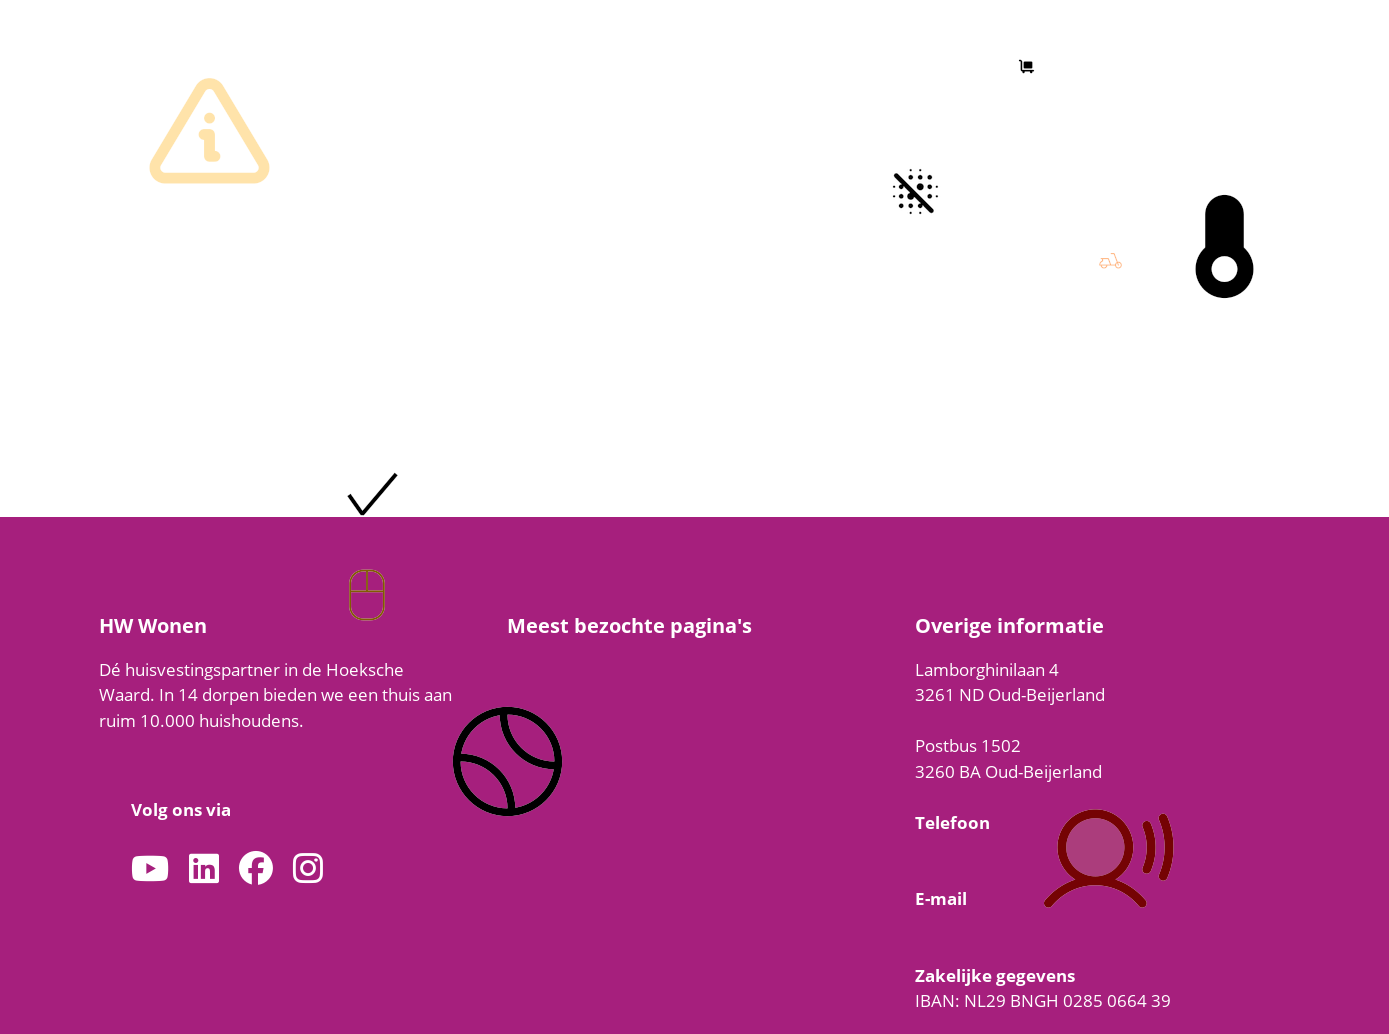 The width and height of the screenshot is (1389, 1034). What do you see at coordinates (1106, 858) in the screenshot?
I see `user is speaking or broadcasting audio` at bounding box center [1106, 858].